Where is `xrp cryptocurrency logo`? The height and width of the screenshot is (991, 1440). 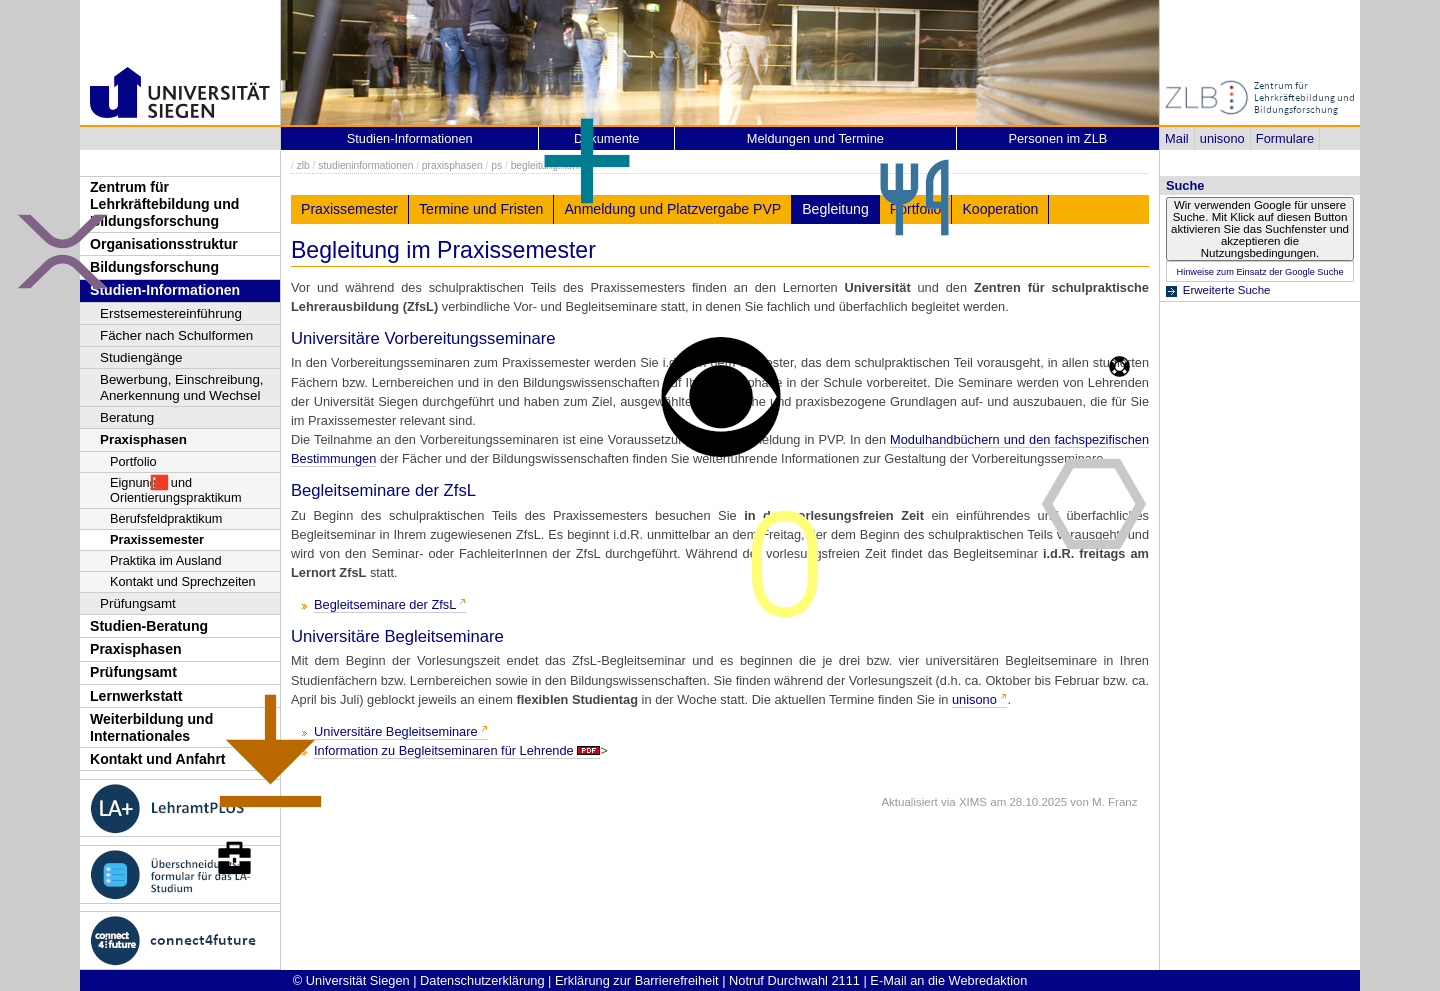
xrp cryptocurrency logo is located at coordinates (62, 251).